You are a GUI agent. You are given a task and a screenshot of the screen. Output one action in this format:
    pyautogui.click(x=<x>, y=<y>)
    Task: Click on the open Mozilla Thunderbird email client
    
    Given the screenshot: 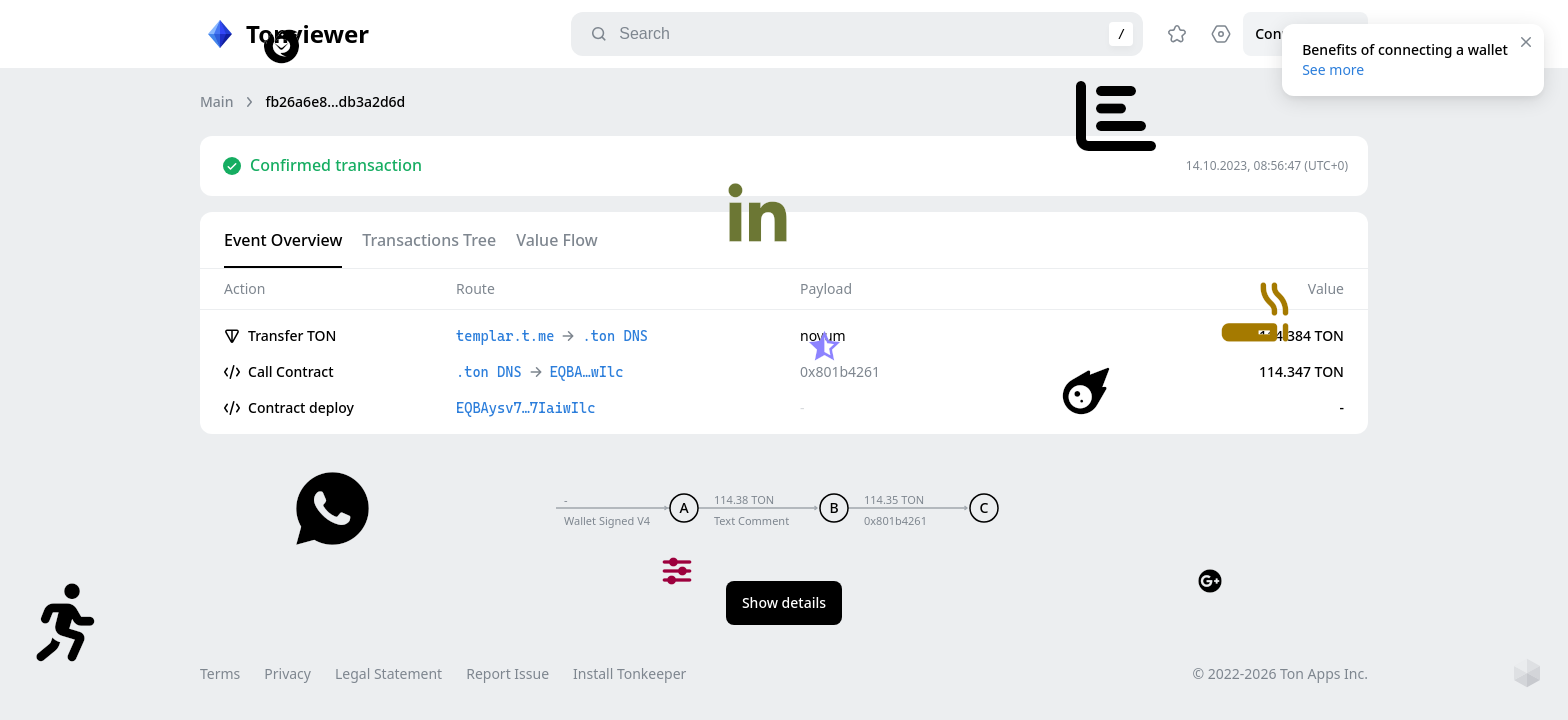 What is the action you would take?
    pyautogui.click(x=281, y=46)
    